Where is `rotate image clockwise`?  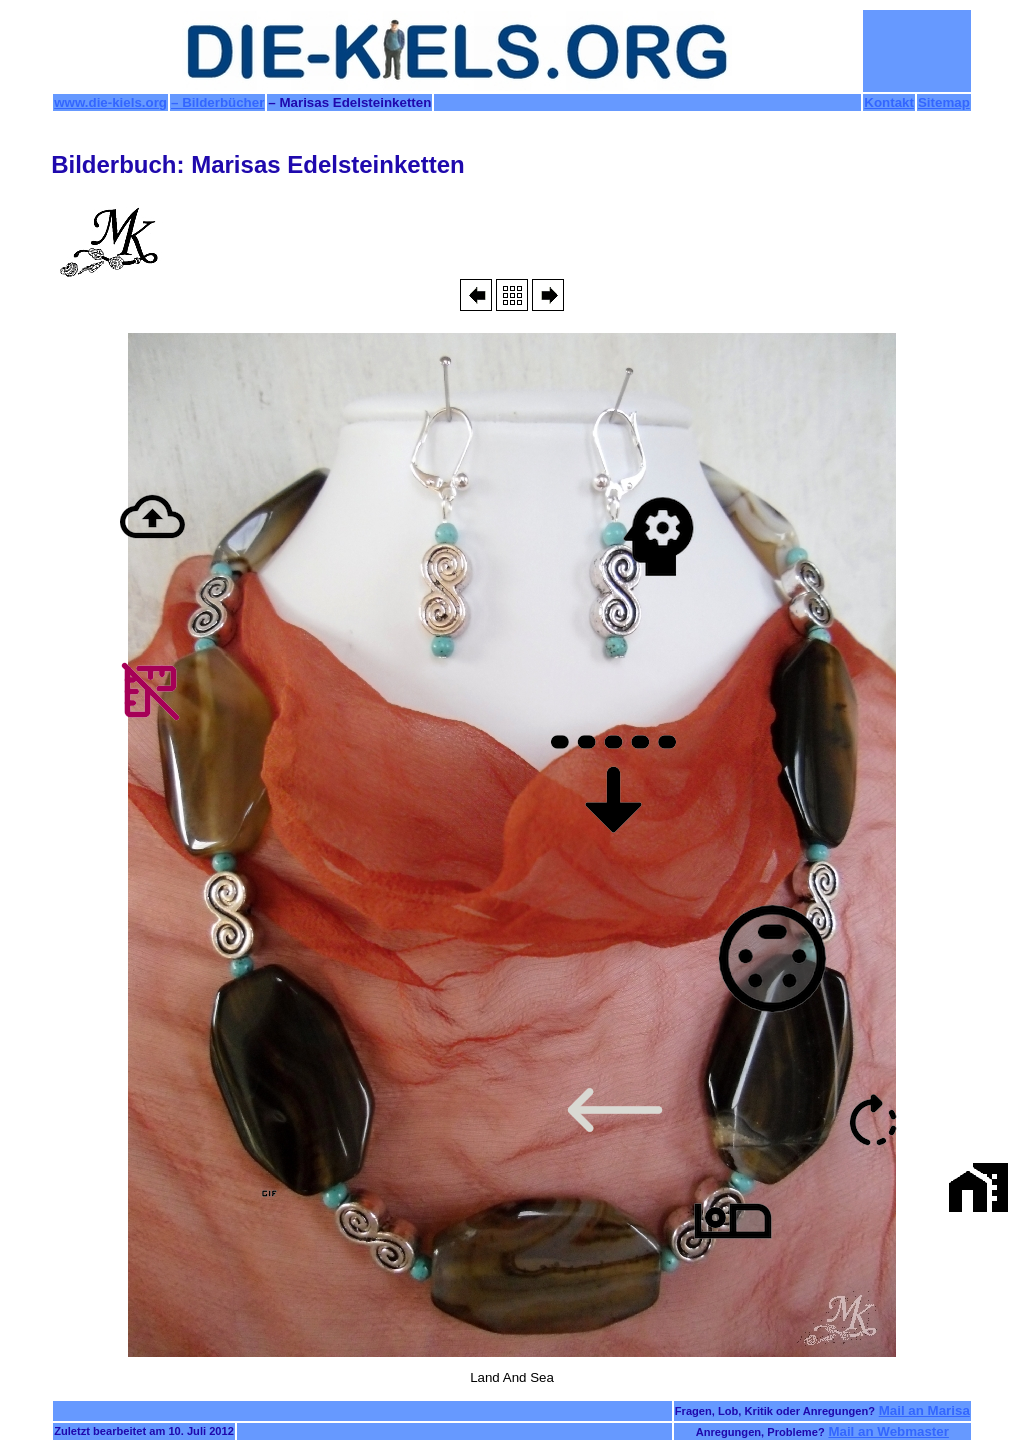
rotate image clockwise is located at coordinates (873, 1122).